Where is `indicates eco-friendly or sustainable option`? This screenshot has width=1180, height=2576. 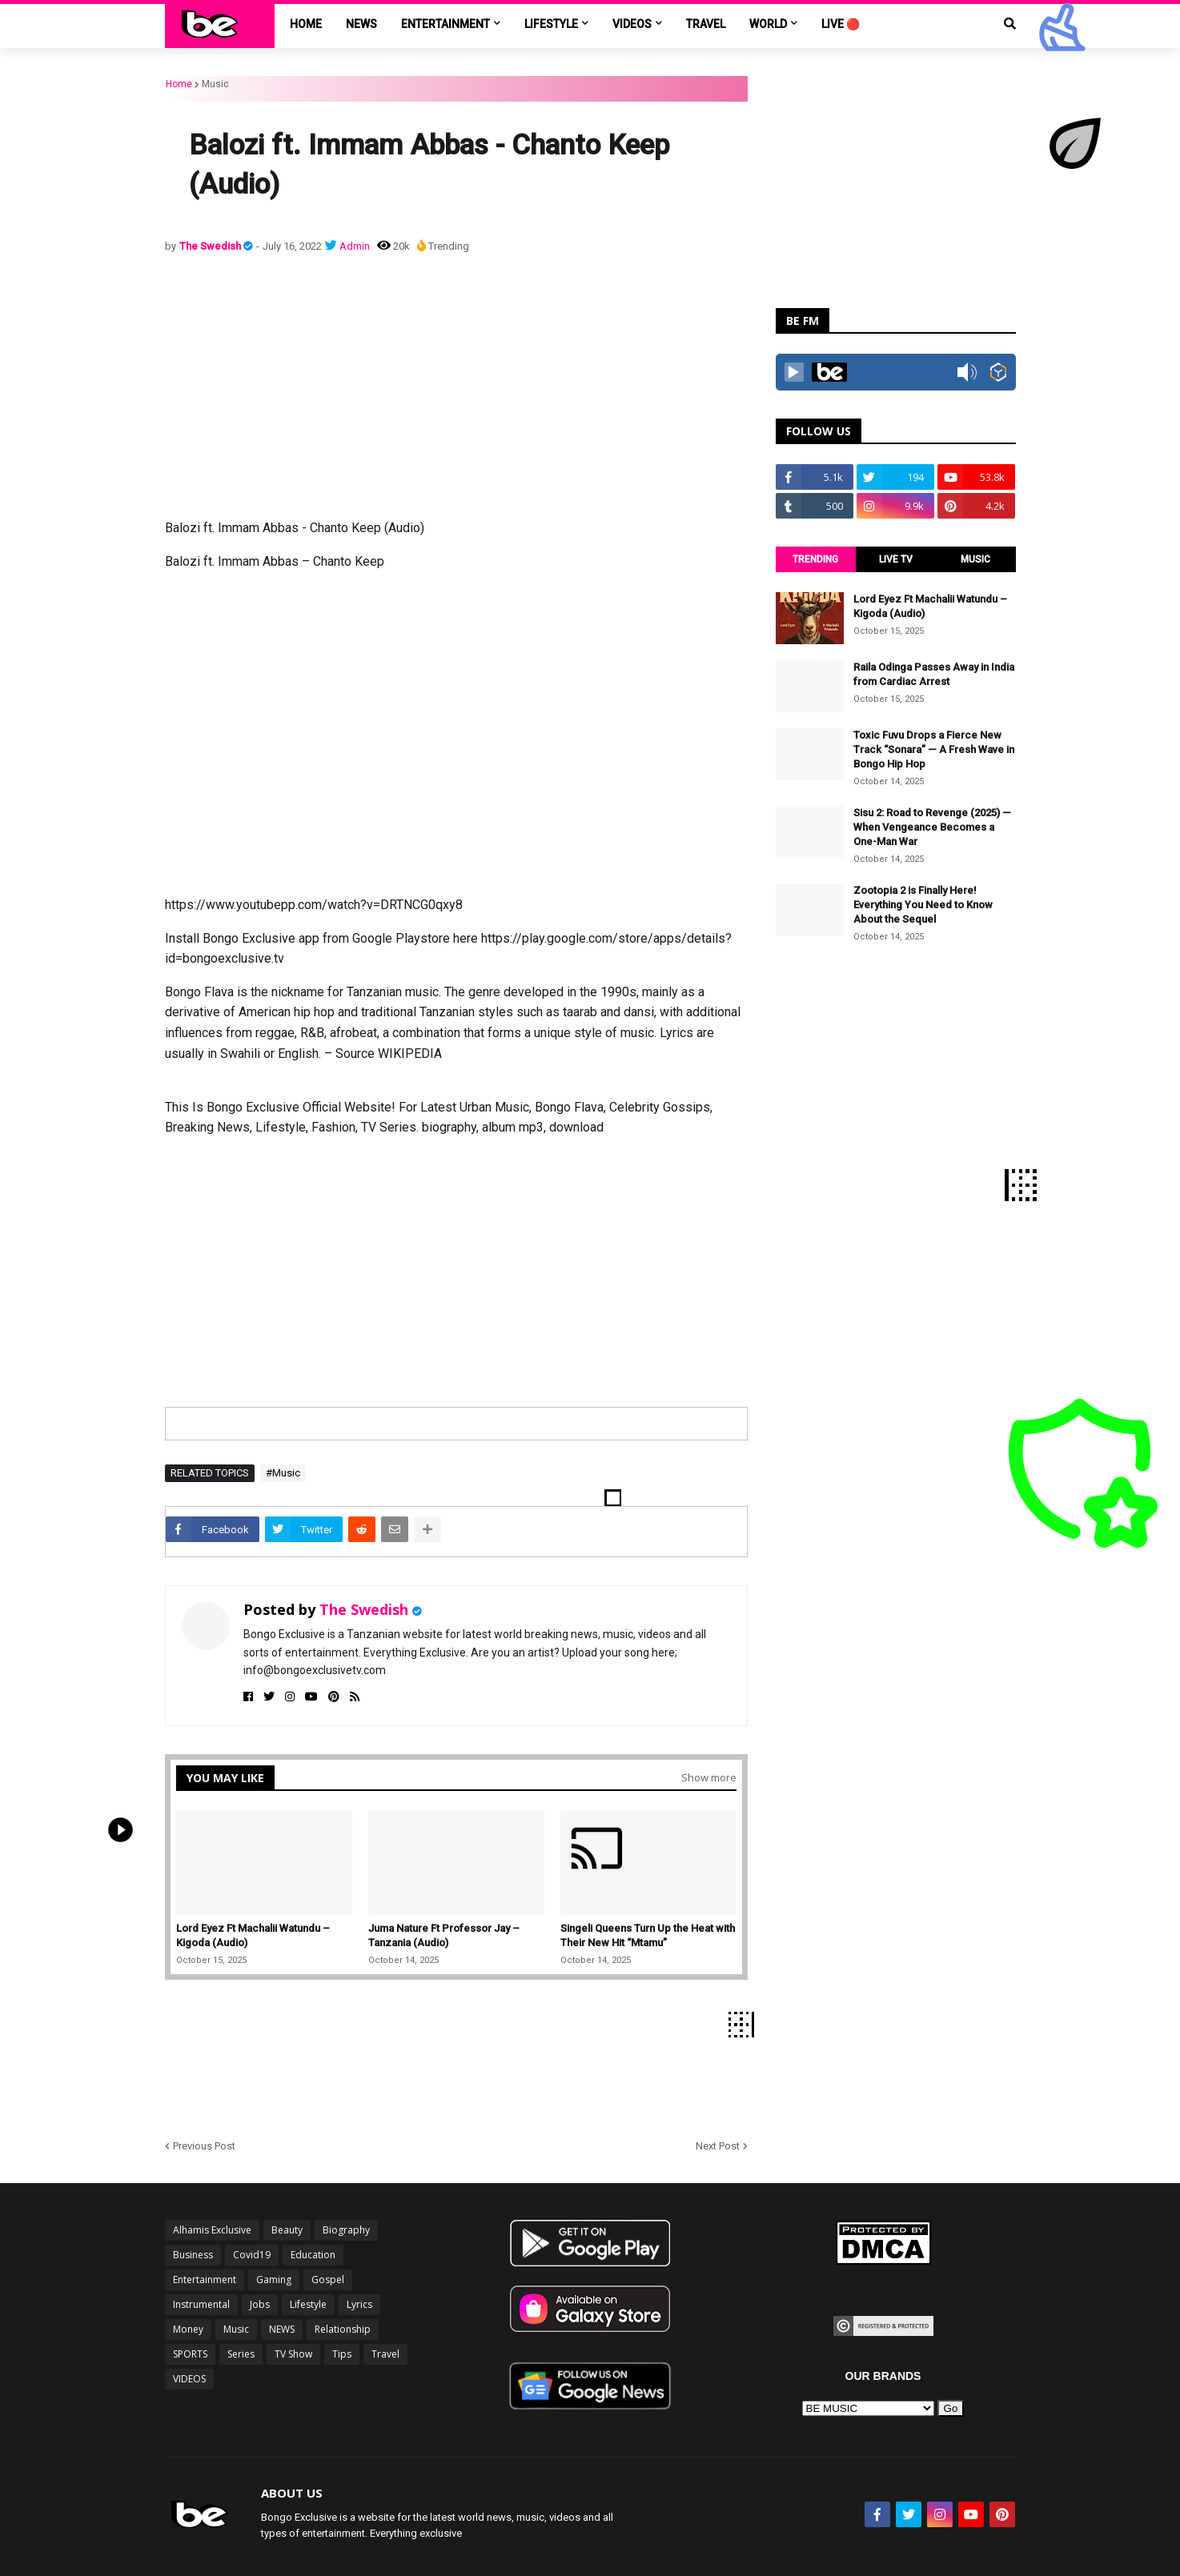
indicates eco-friendly or sustainable option is located at coordinates (1075, 143).